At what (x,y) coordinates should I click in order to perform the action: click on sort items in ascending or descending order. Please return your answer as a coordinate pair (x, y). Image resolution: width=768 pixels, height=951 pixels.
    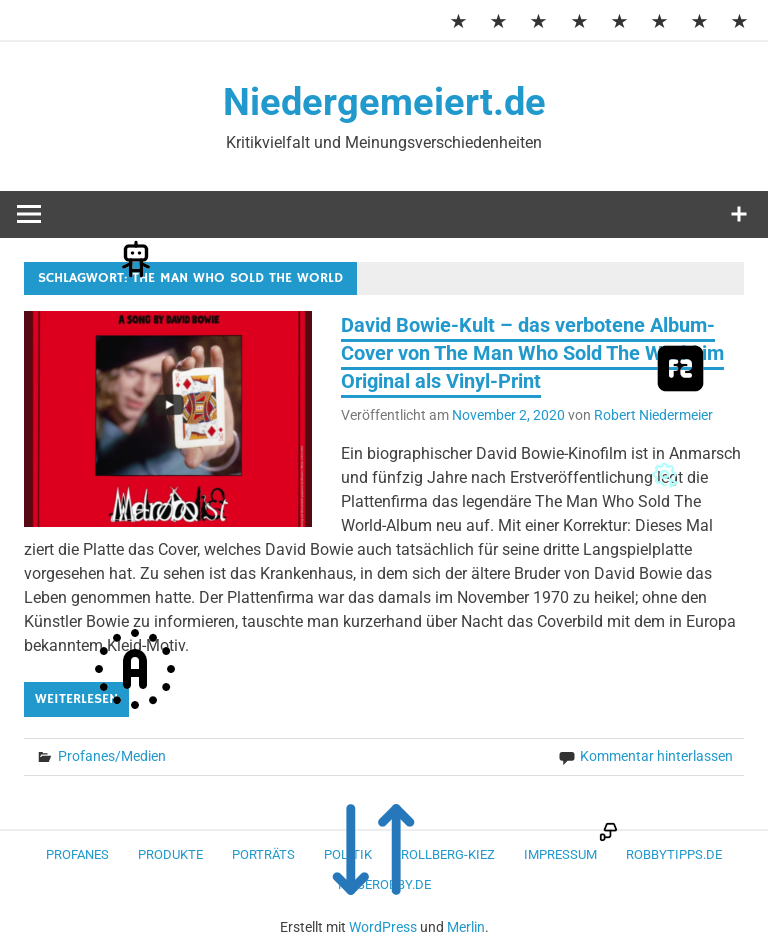
    Looking at the image, I should click on (373, 849).